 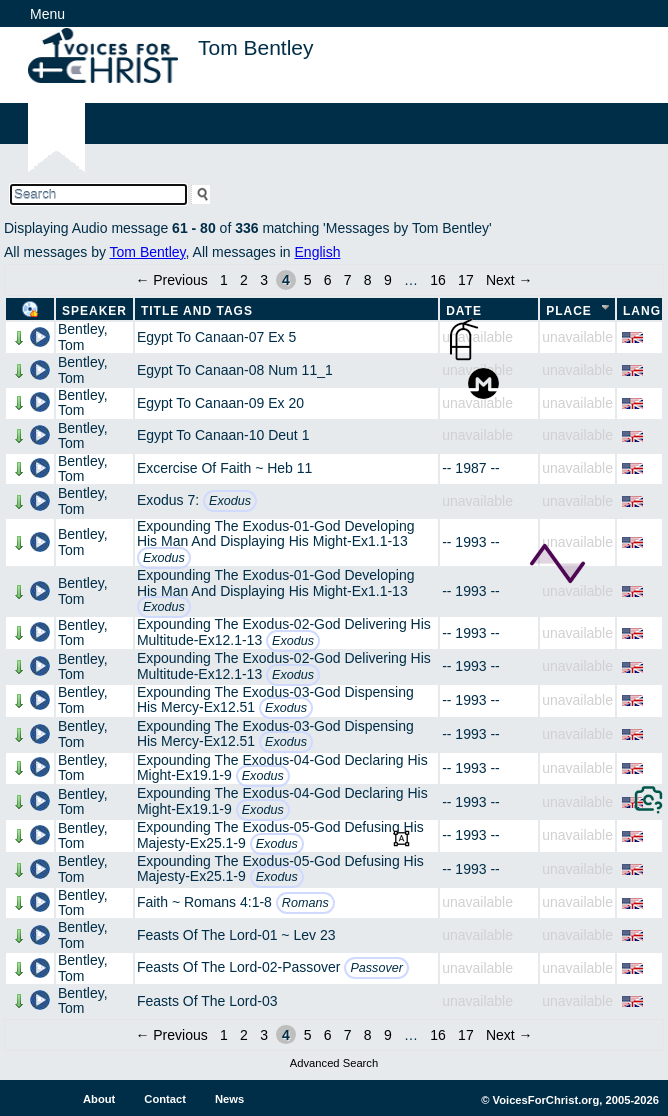 I want to click on select triangle waveform for audio synthesis, so click(x=557, y=563).